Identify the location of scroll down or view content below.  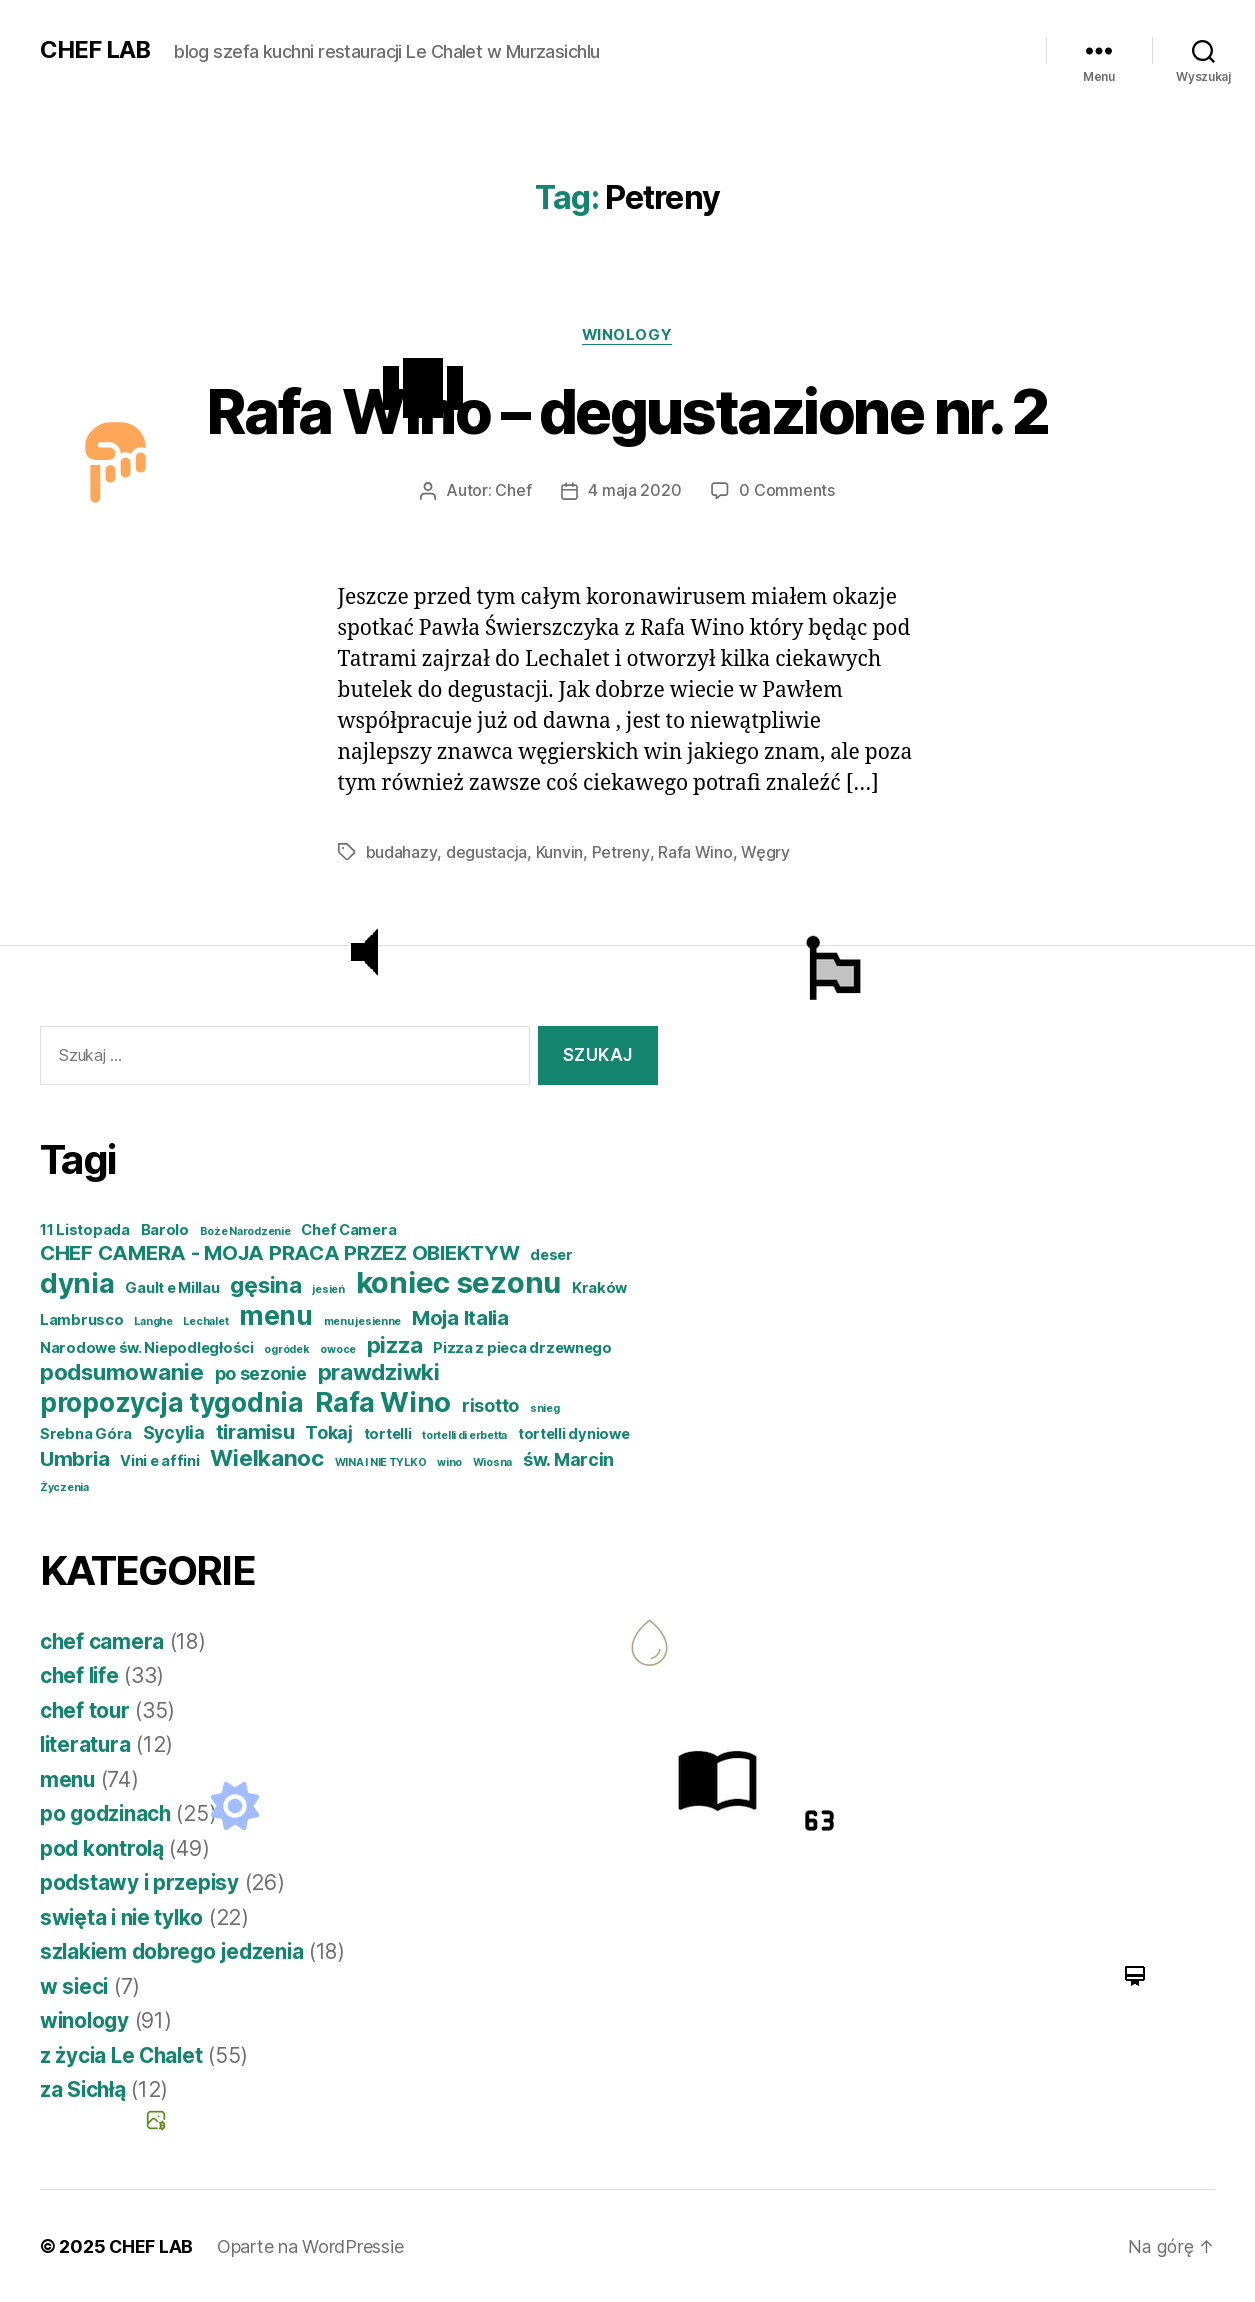
(115, 462).